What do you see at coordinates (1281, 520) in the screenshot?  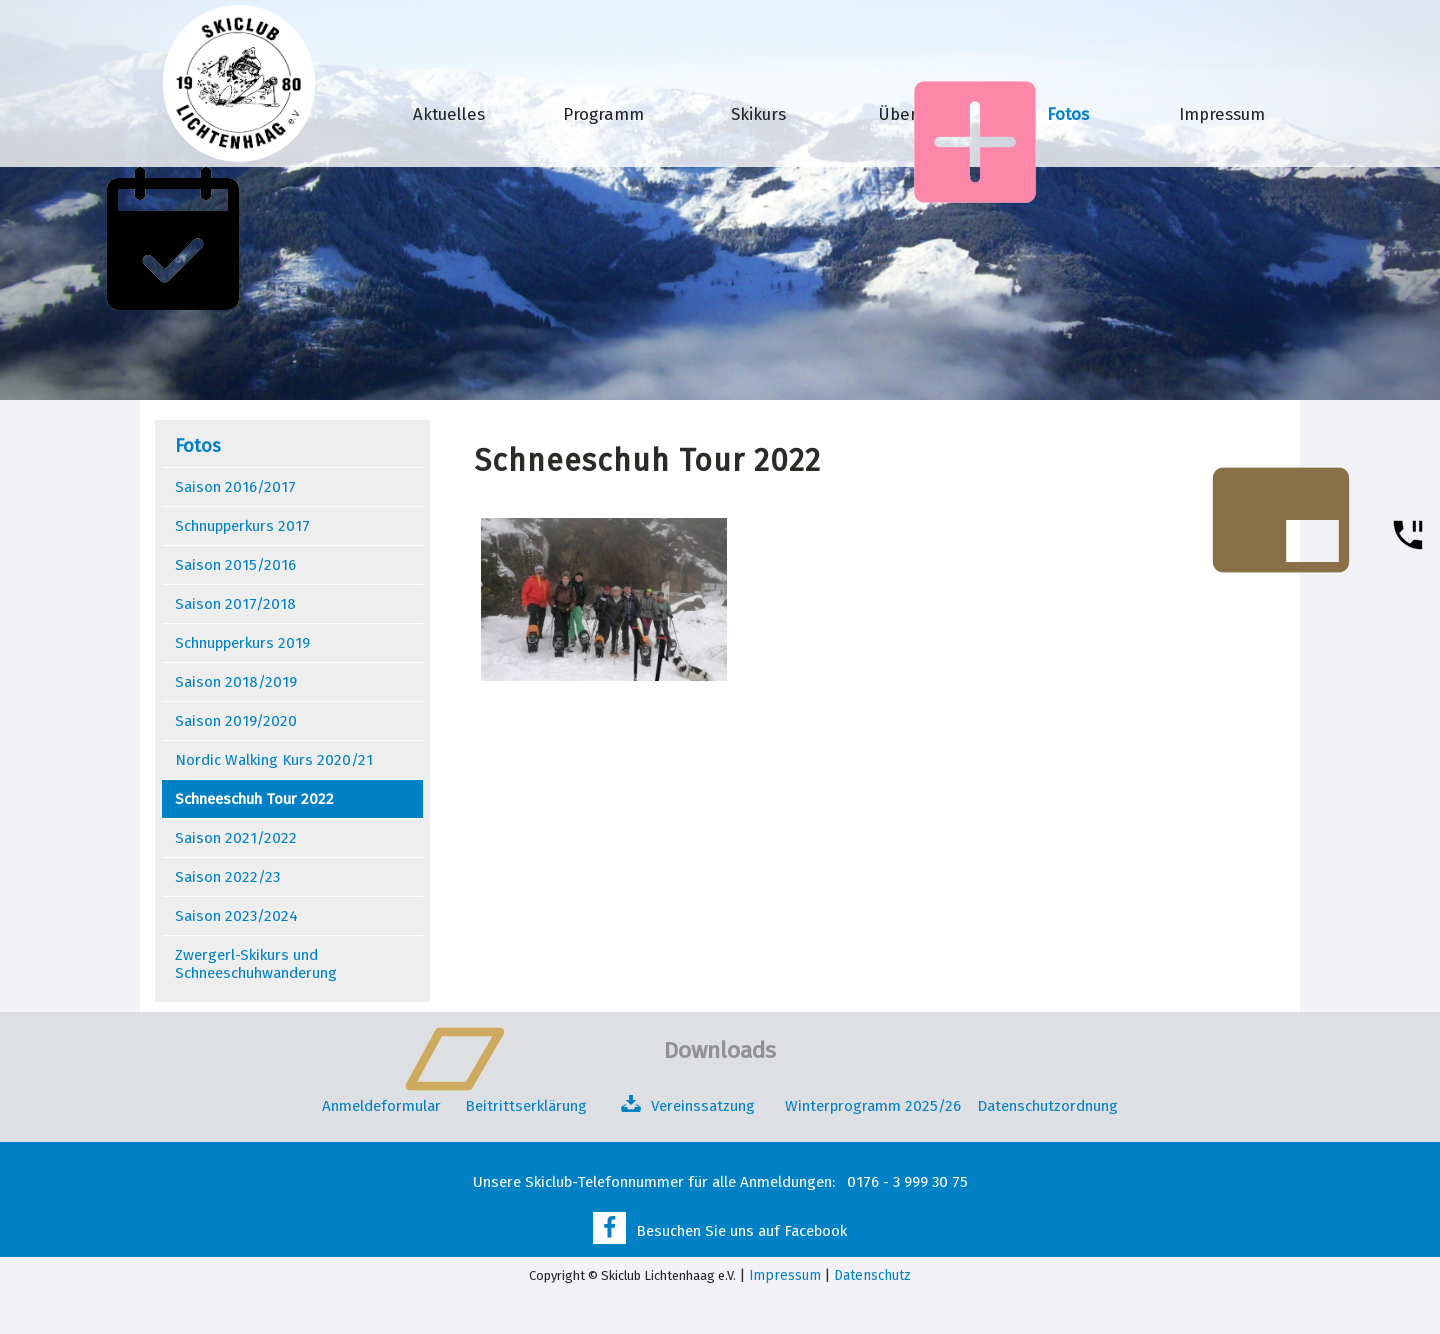 I see `enable picture-in-picture mode` at bounding box center [1281, 520].